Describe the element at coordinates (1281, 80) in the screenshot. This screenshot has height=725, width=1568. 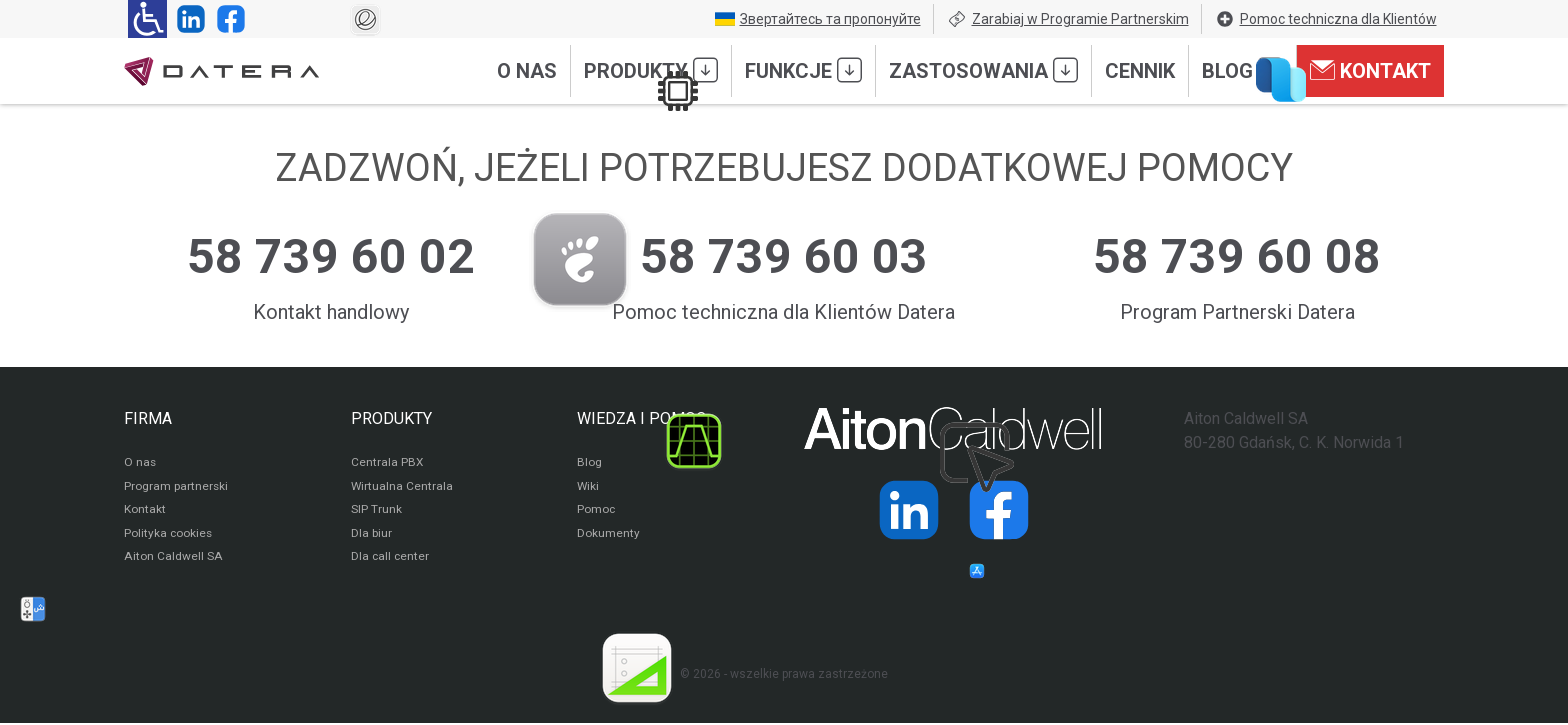
I see `open the supply chain management app` at that location.